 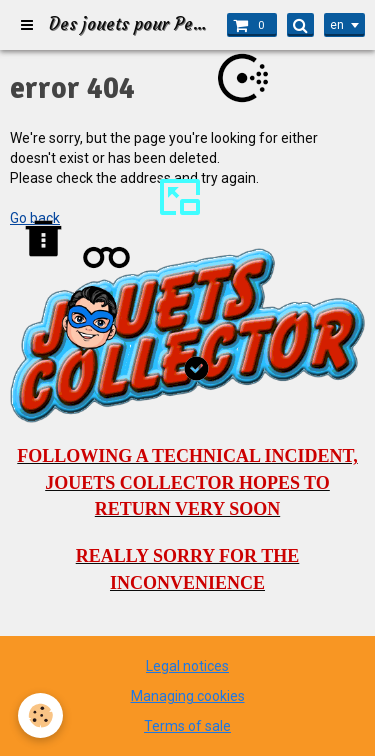 I want to click on HashiCorp Consul logo, so click(x=243, y=78).